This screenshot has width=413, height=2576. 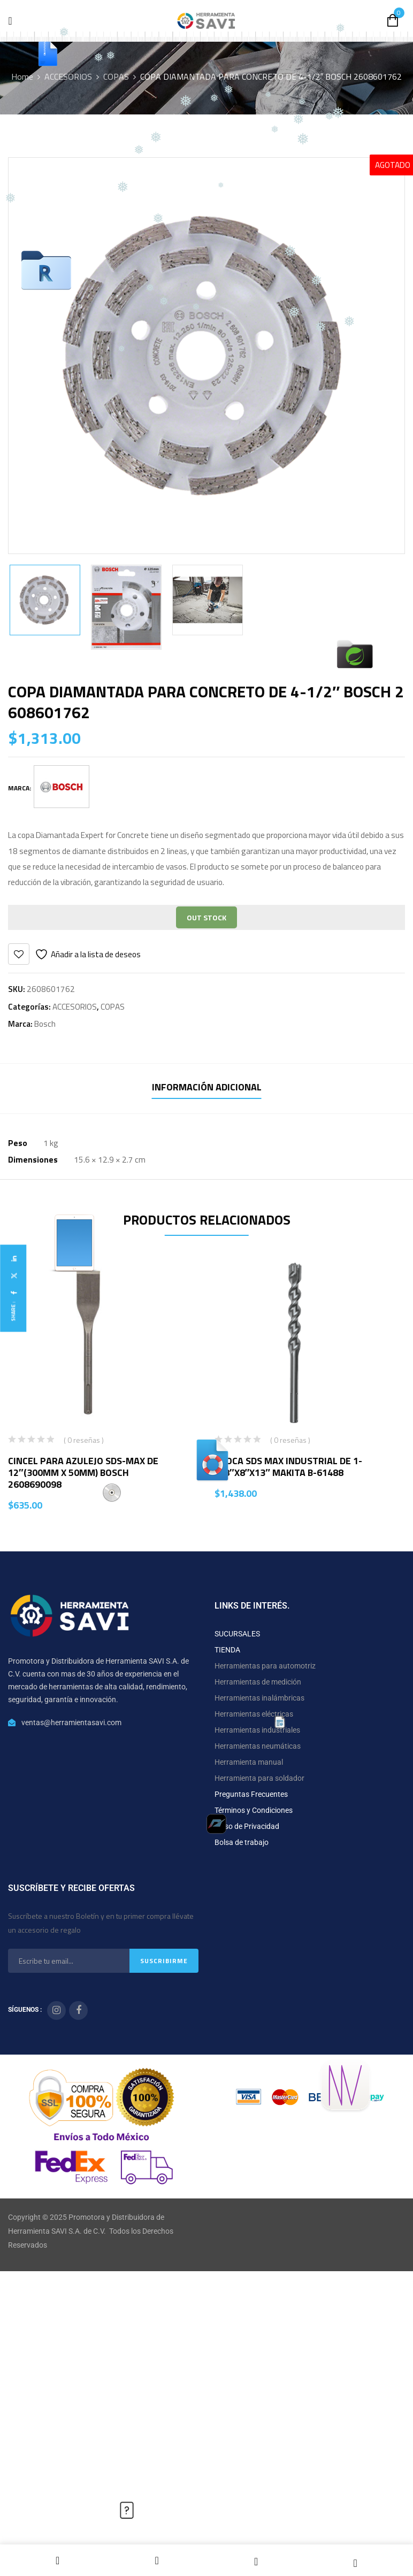 What do you see at coordinates (46, 272) in the screenshot?
I see `folder containing Autodesk Revit project files` at bounding box center [46, 272].